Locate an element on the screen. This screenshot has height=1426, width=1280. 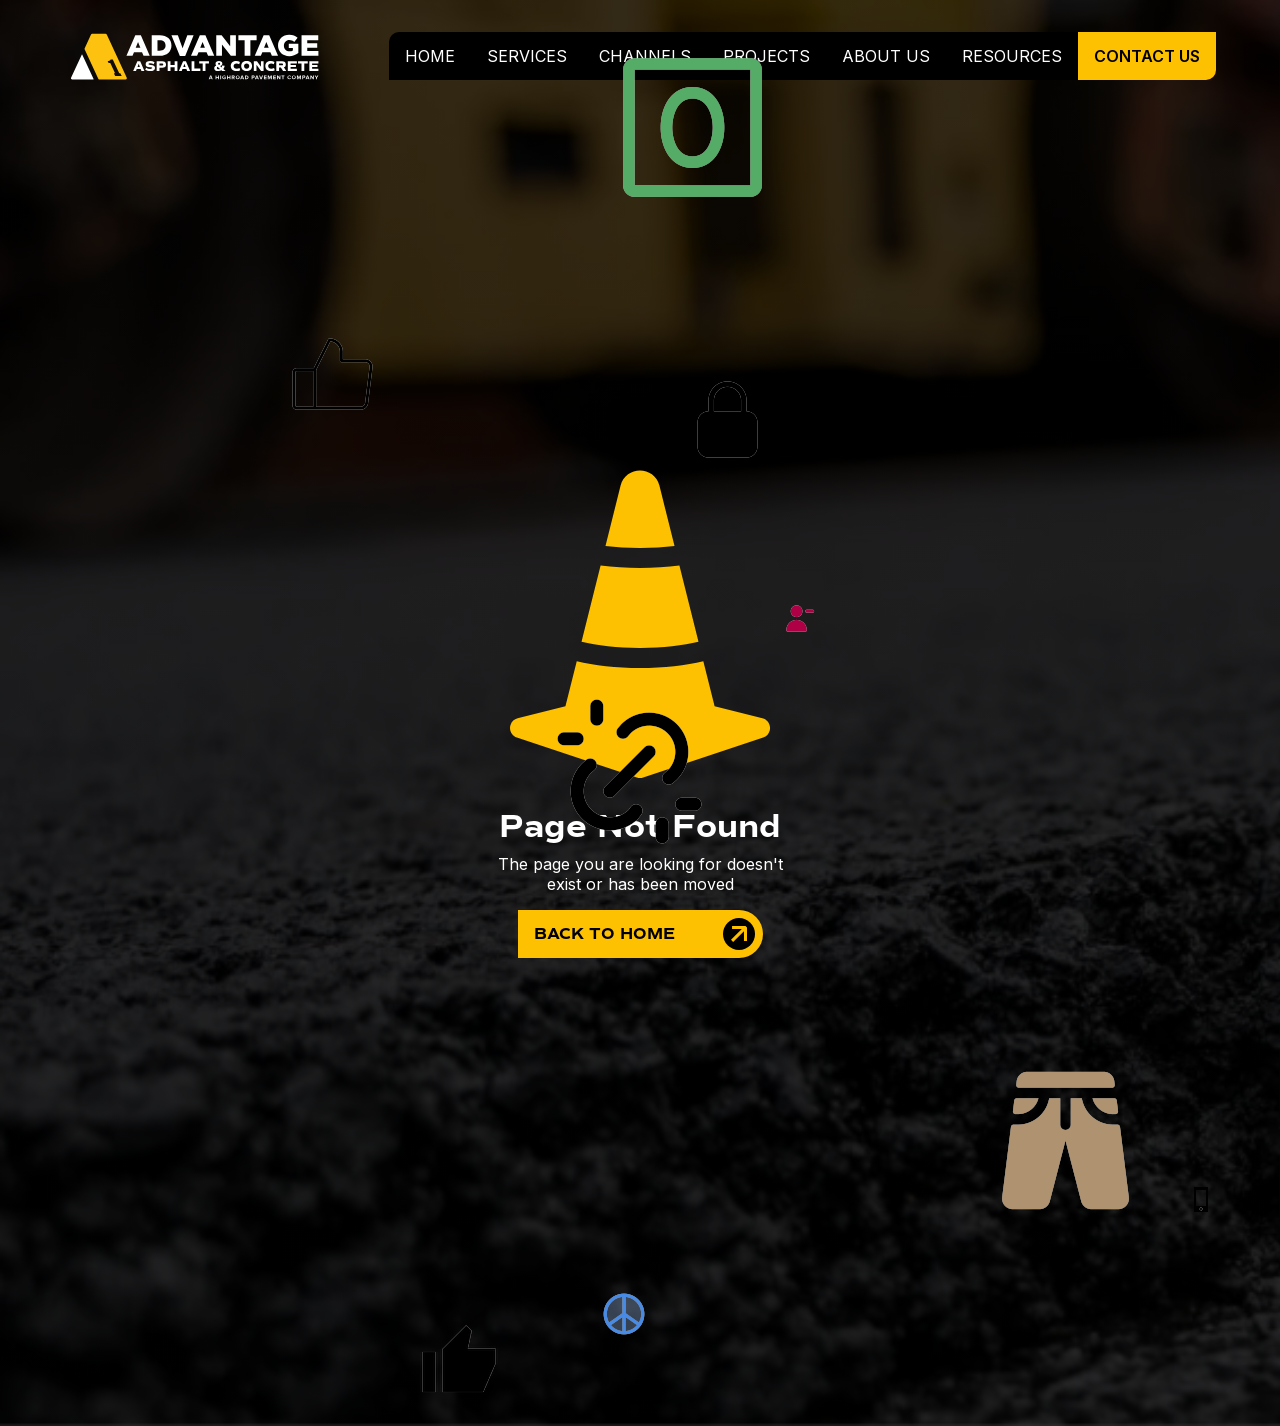
remove or break a hyperlink is located at coordinates (629, 771).